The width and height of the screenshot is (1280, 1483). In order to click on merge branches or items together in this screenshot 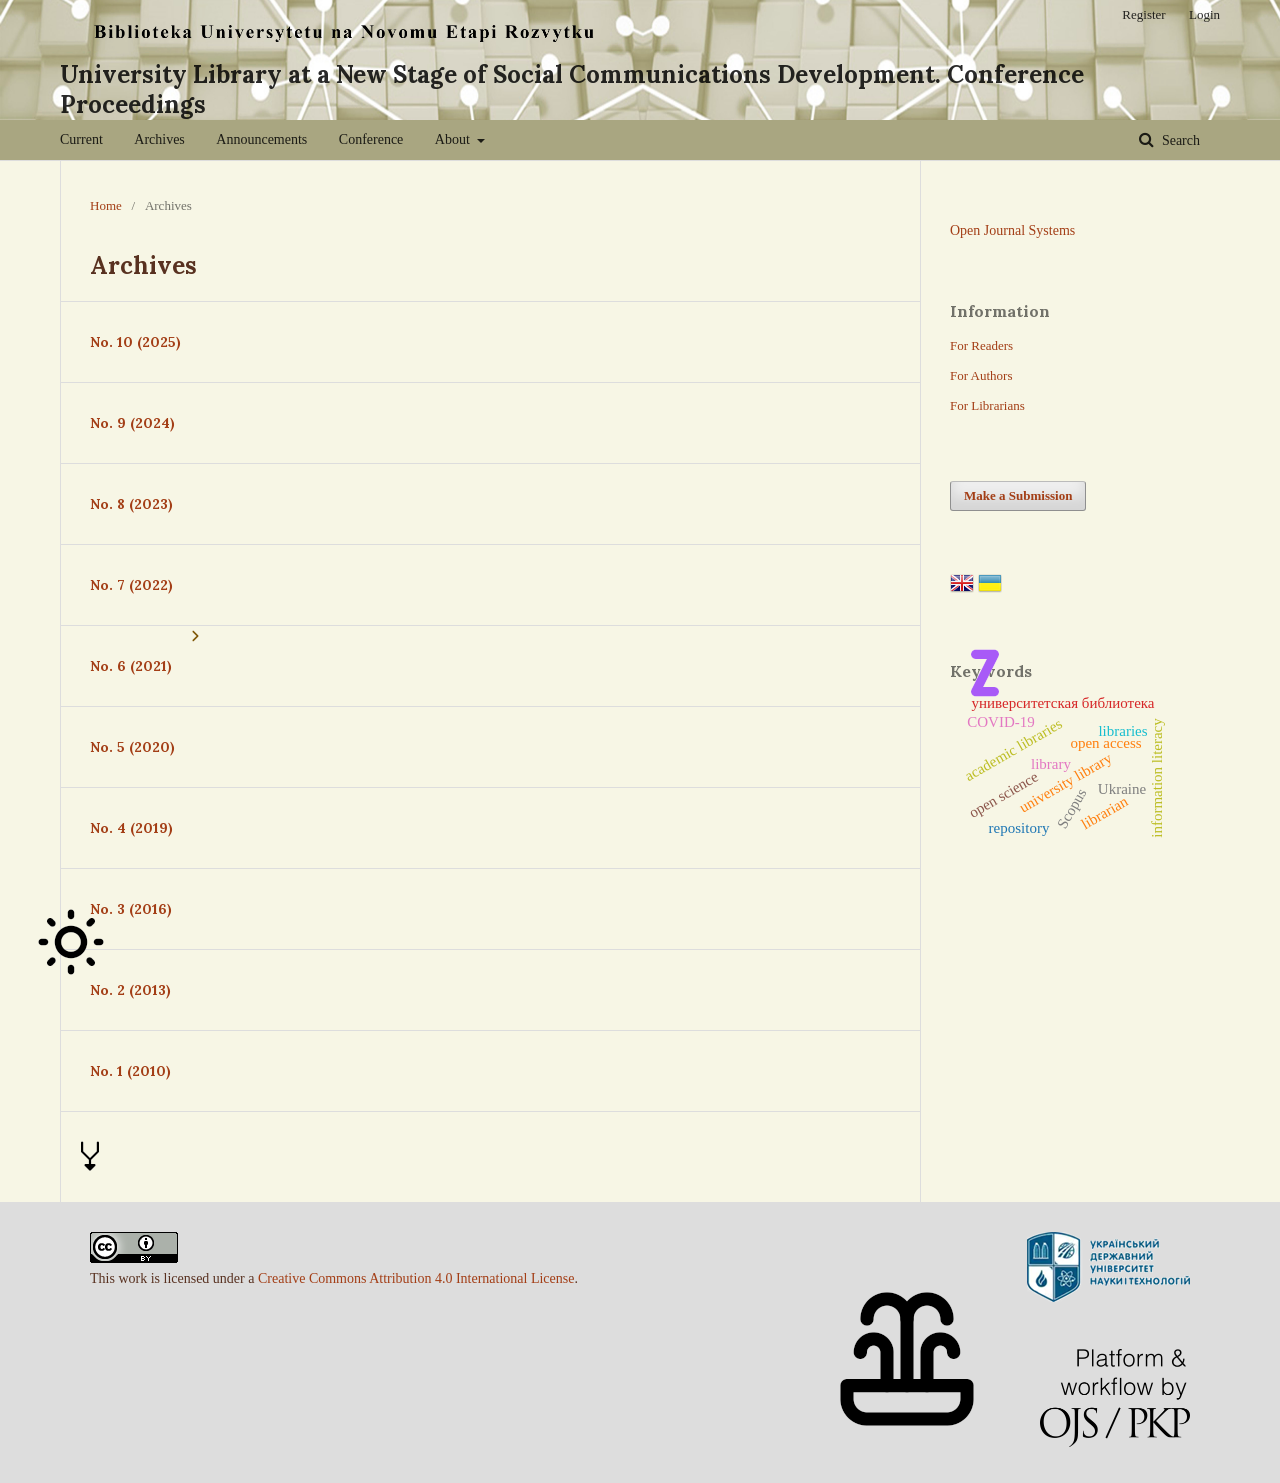, I will do `click(90, 1155)`.